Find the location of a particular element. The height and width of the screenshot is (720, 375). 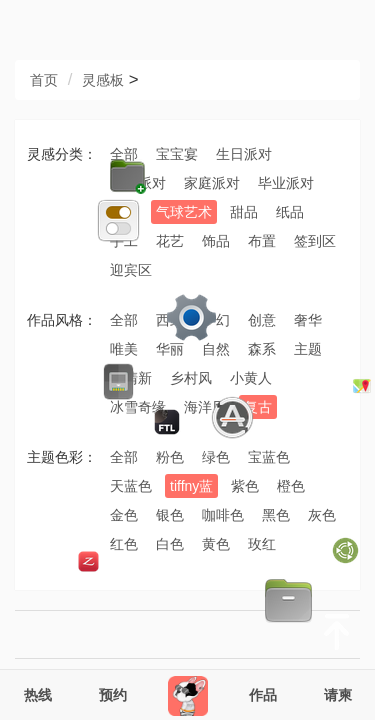

open the software update notifier app is located at coordinates (232, 417).